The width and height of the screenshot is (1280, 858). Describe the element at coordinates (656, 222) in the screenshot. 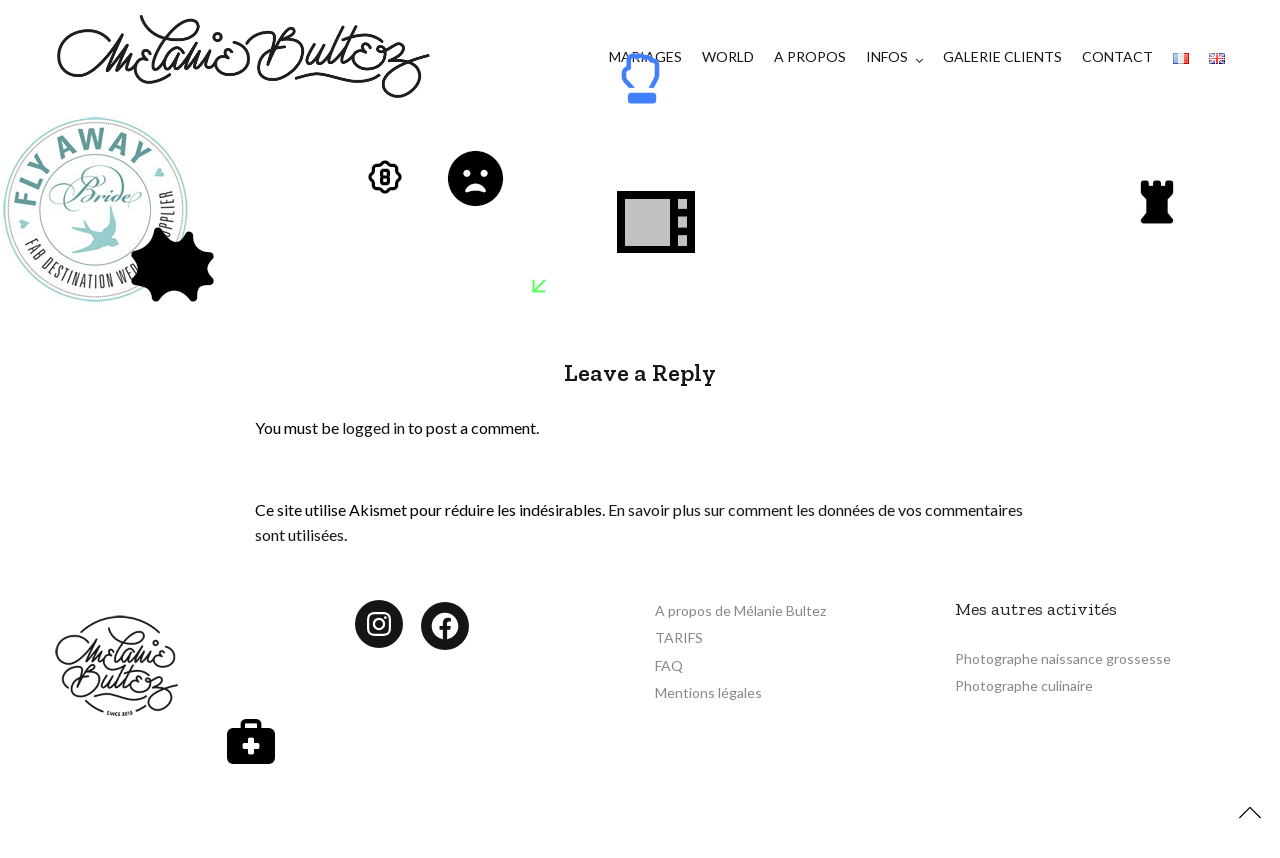

I see `toggle sidebar panel visibility` at that location.